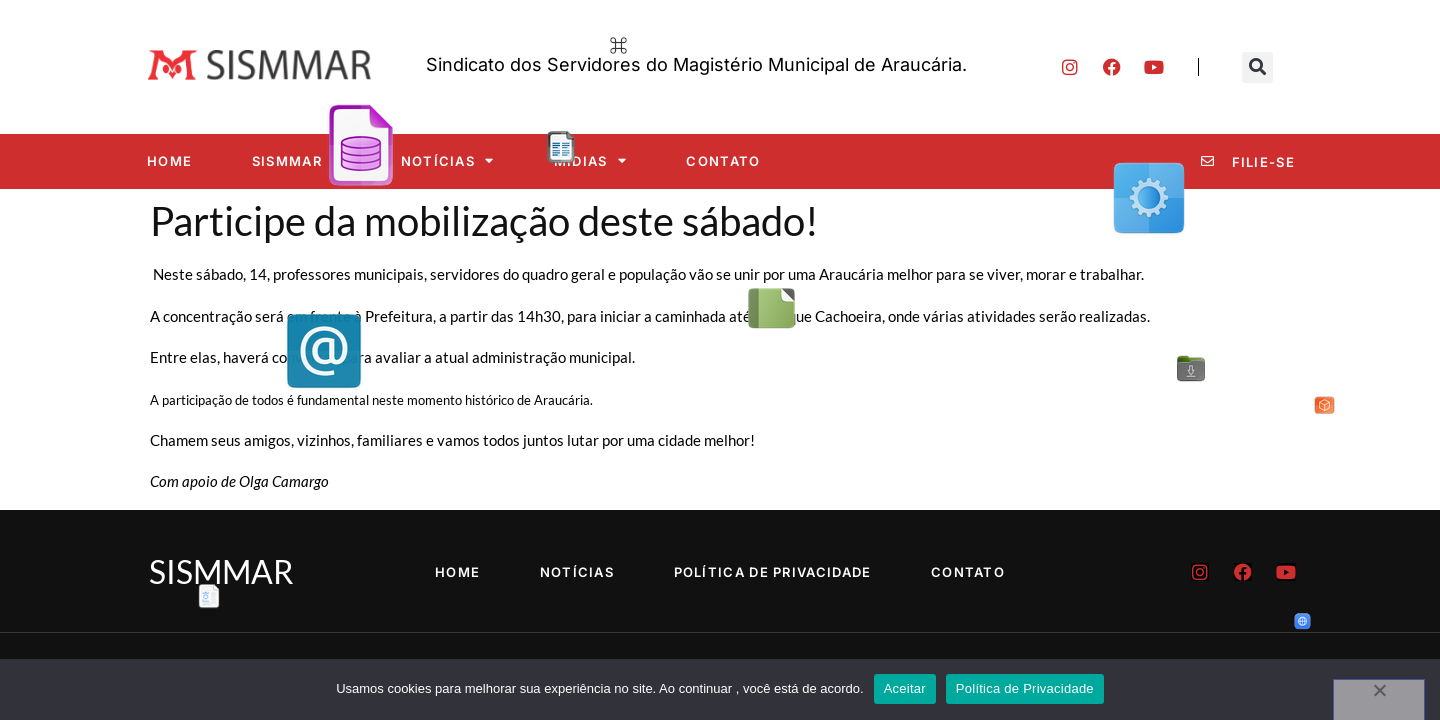  What do you see at coordinates (618, 45) in the screenshot?
I see `command key symbol on mac keyboards` at bounding box center [618, 45].